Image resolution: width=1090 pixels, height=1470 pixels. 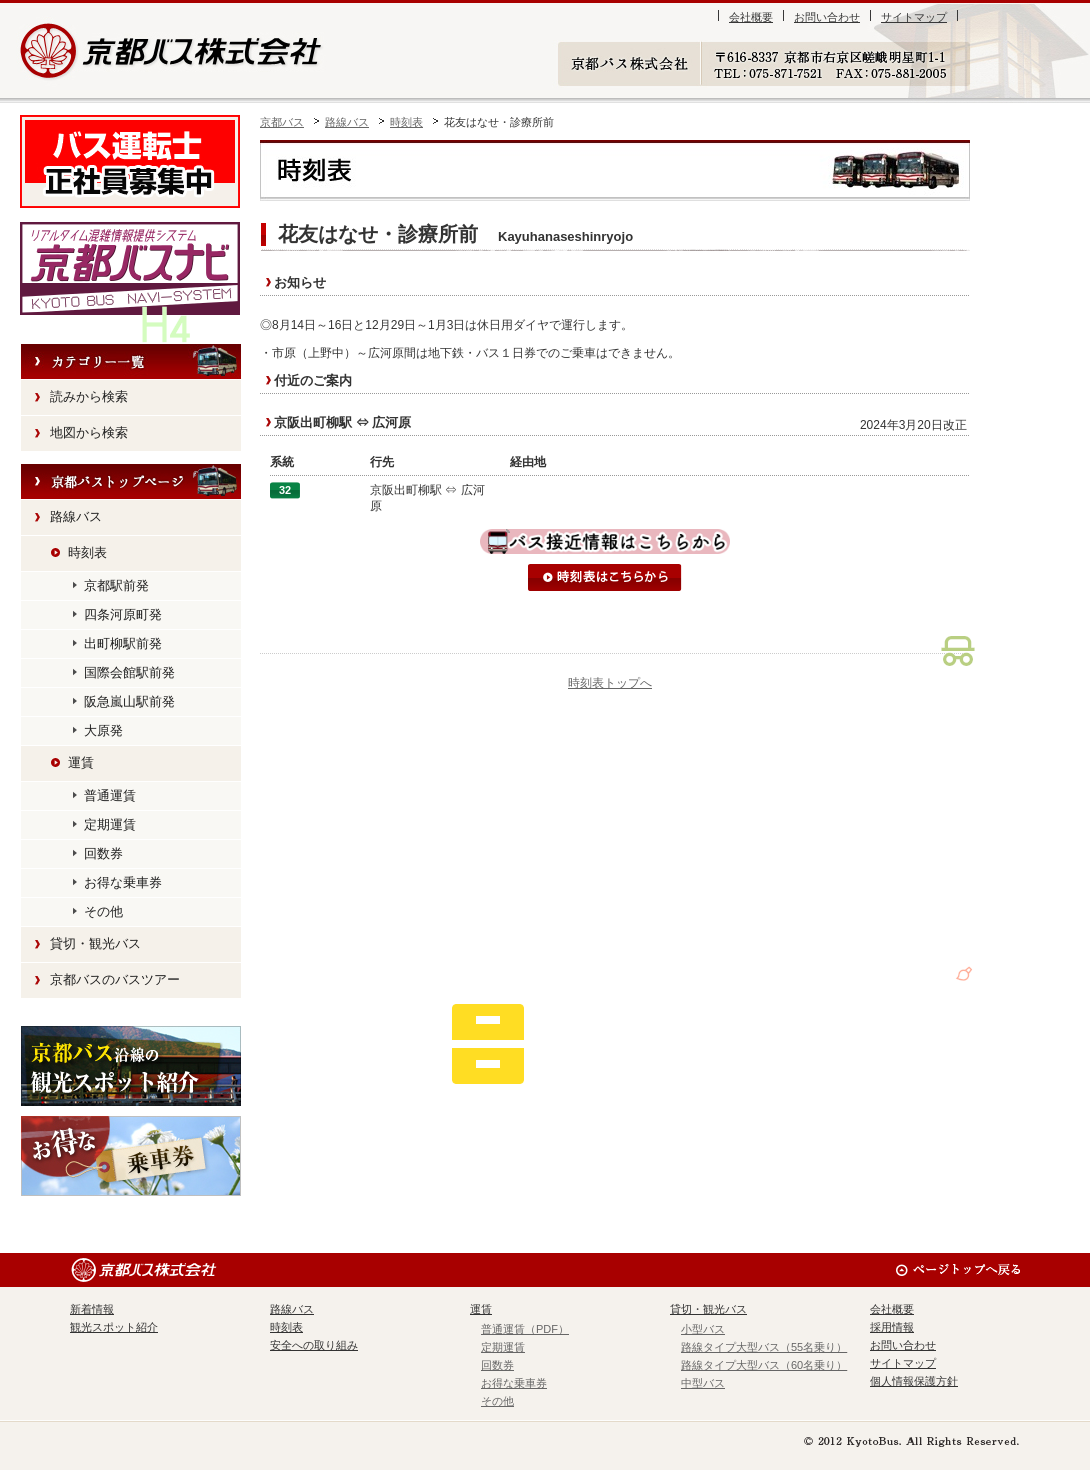 I want to click on format text as heading level 4, so click(x=164, y=324).